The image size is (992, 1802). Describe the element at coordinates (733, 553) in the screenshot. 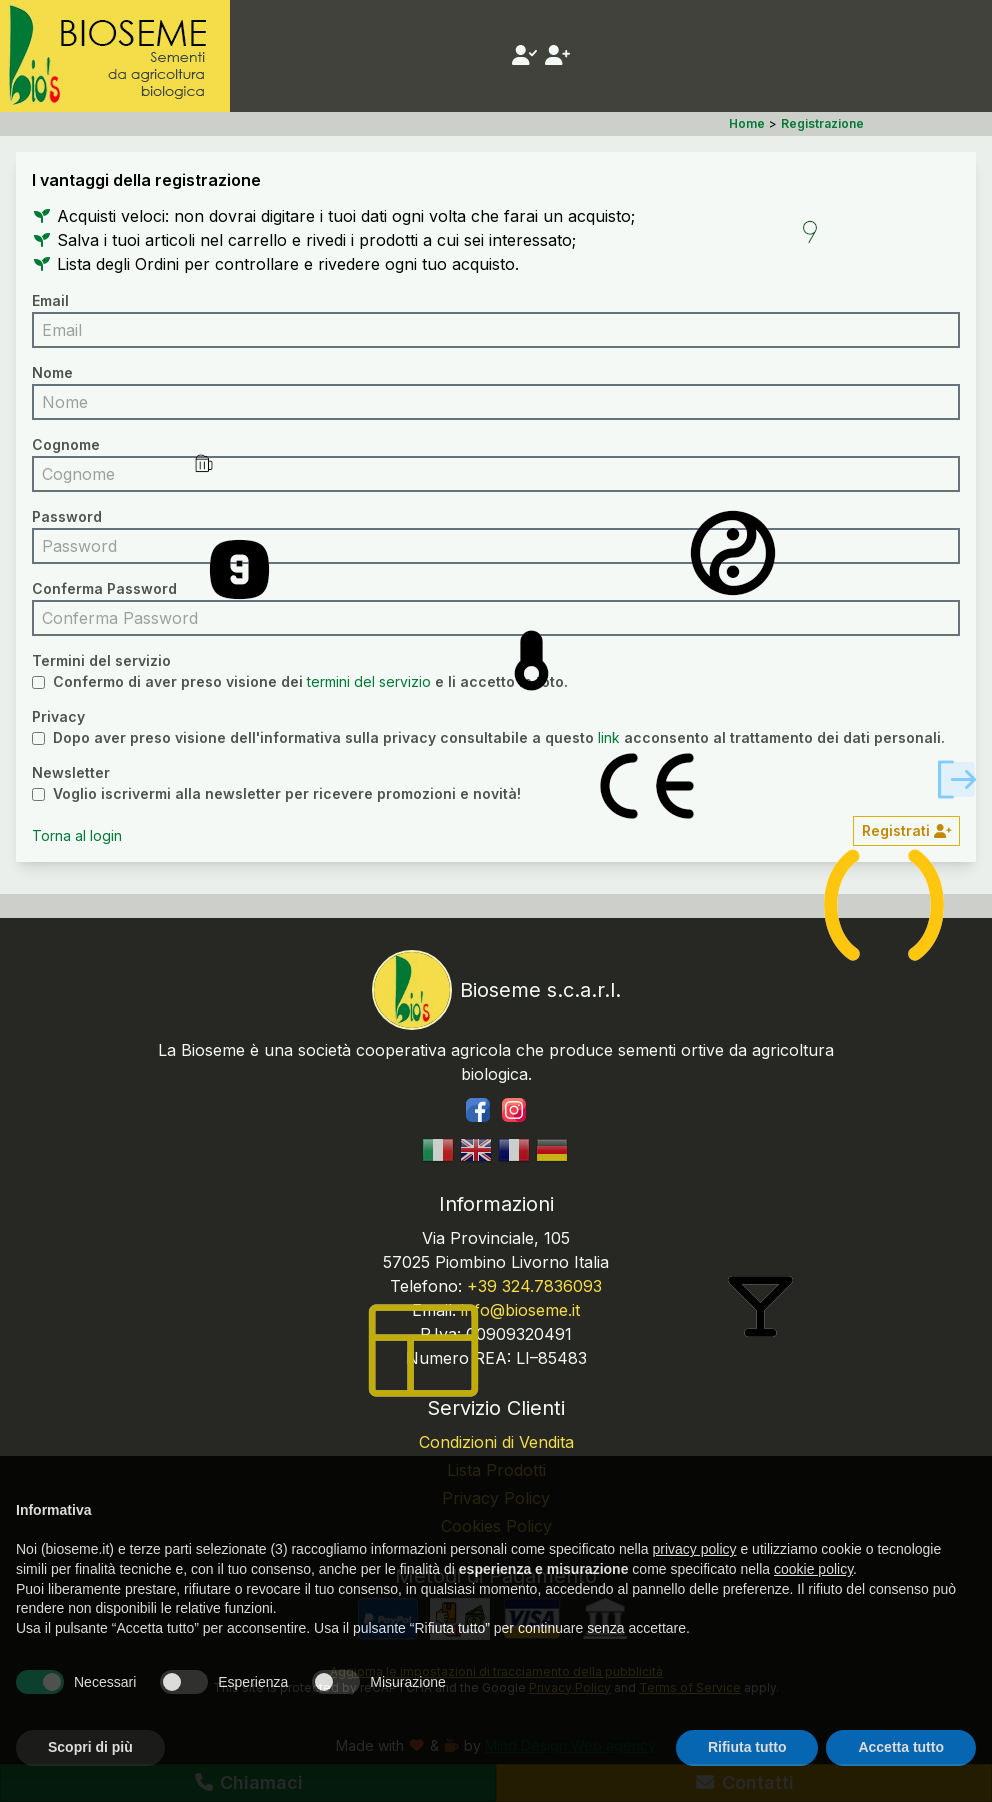

I see `toggle balance or harmony mode` at that location.